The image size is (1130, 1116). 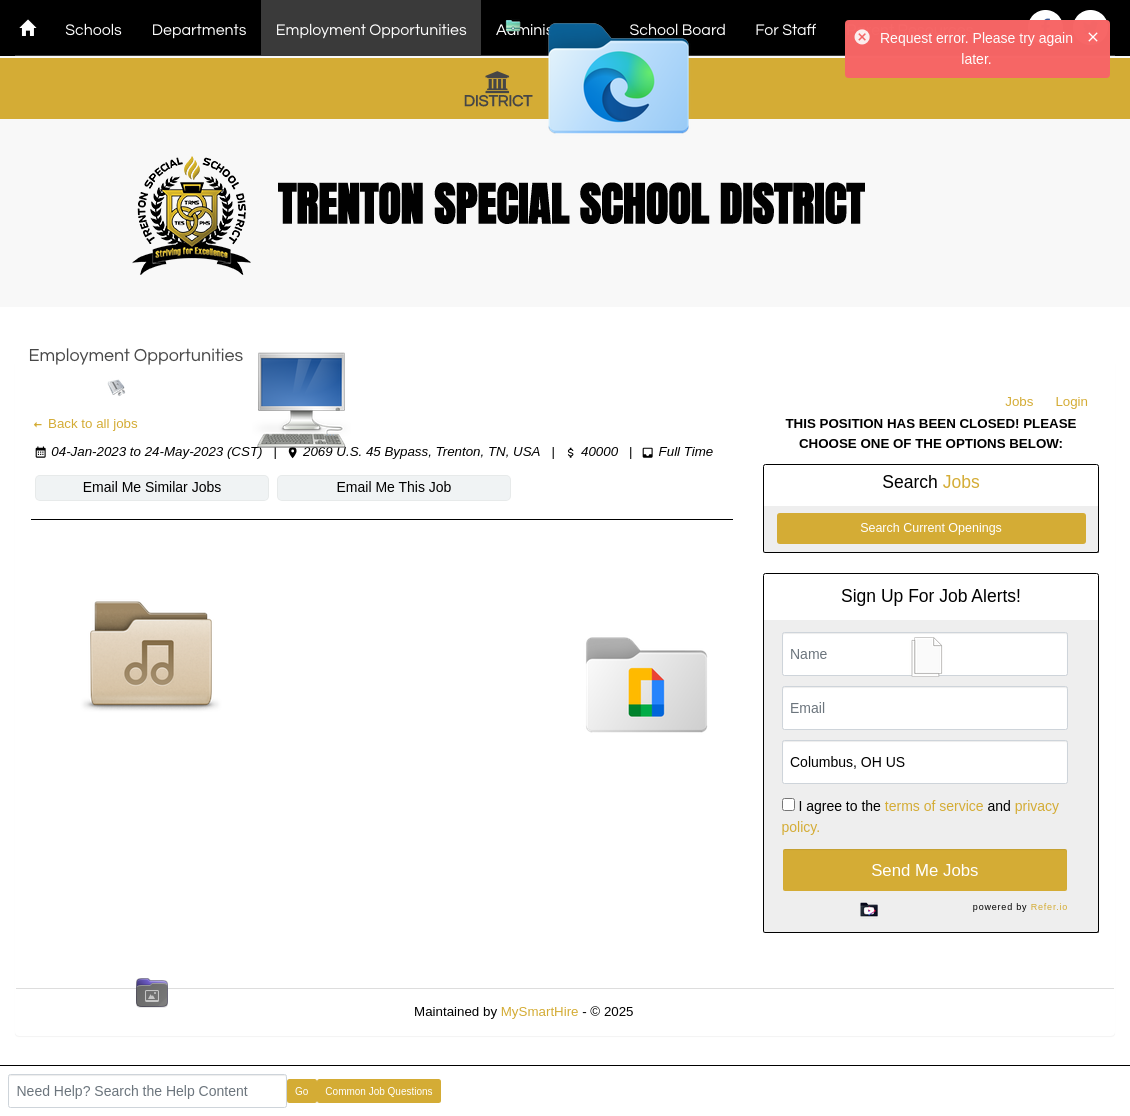 I want to click on open your pictures folder, so click(x=152, y=992).